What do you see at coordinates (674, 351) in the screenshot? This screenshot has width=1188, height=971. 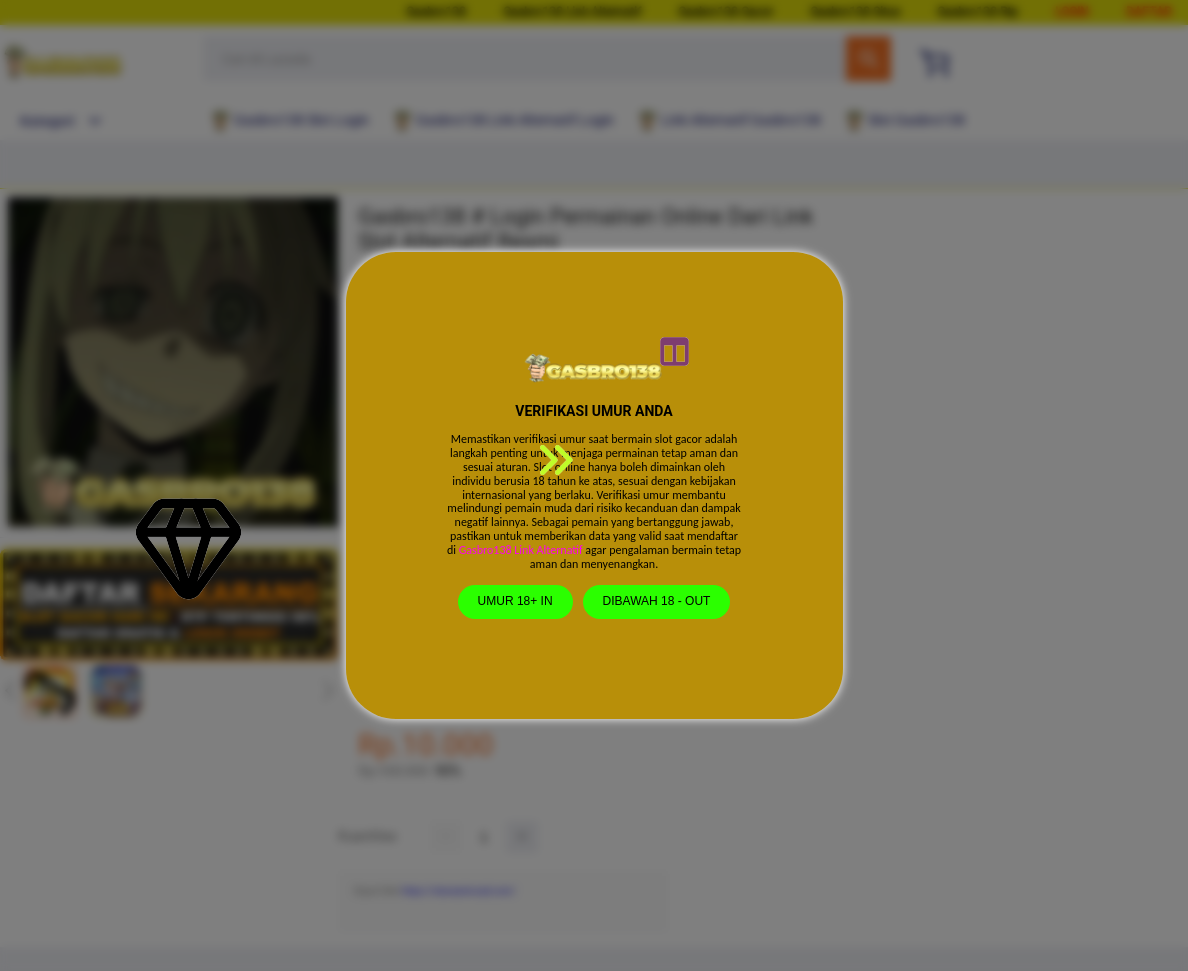 I see `switch to column view layout` at bounding box center [674, 351].